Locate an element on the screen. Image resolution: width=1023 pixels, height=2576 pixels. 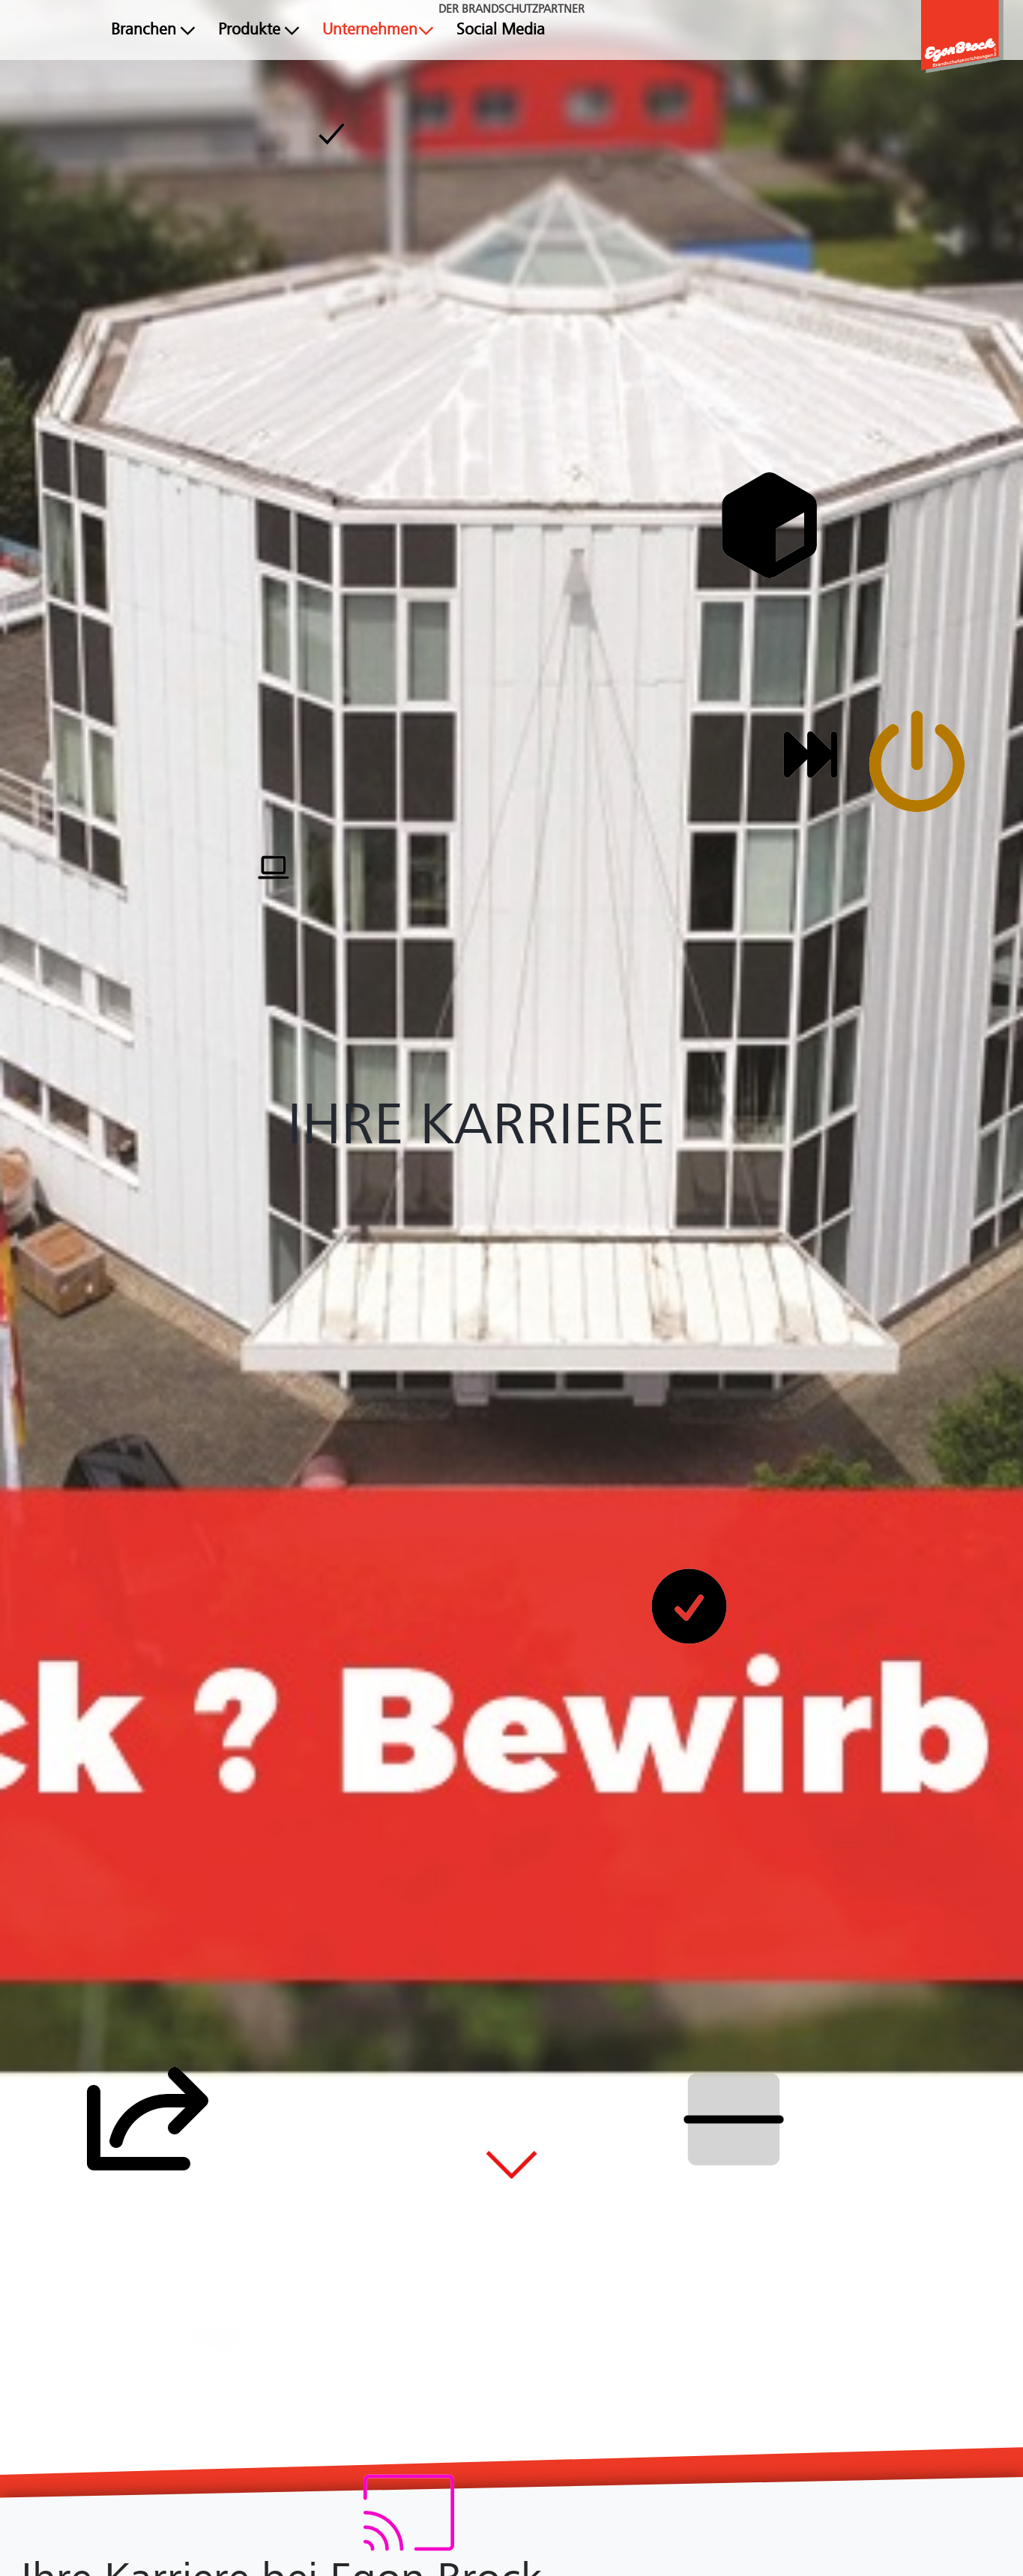
view 3D model or object is located at coordinates (769, 525).